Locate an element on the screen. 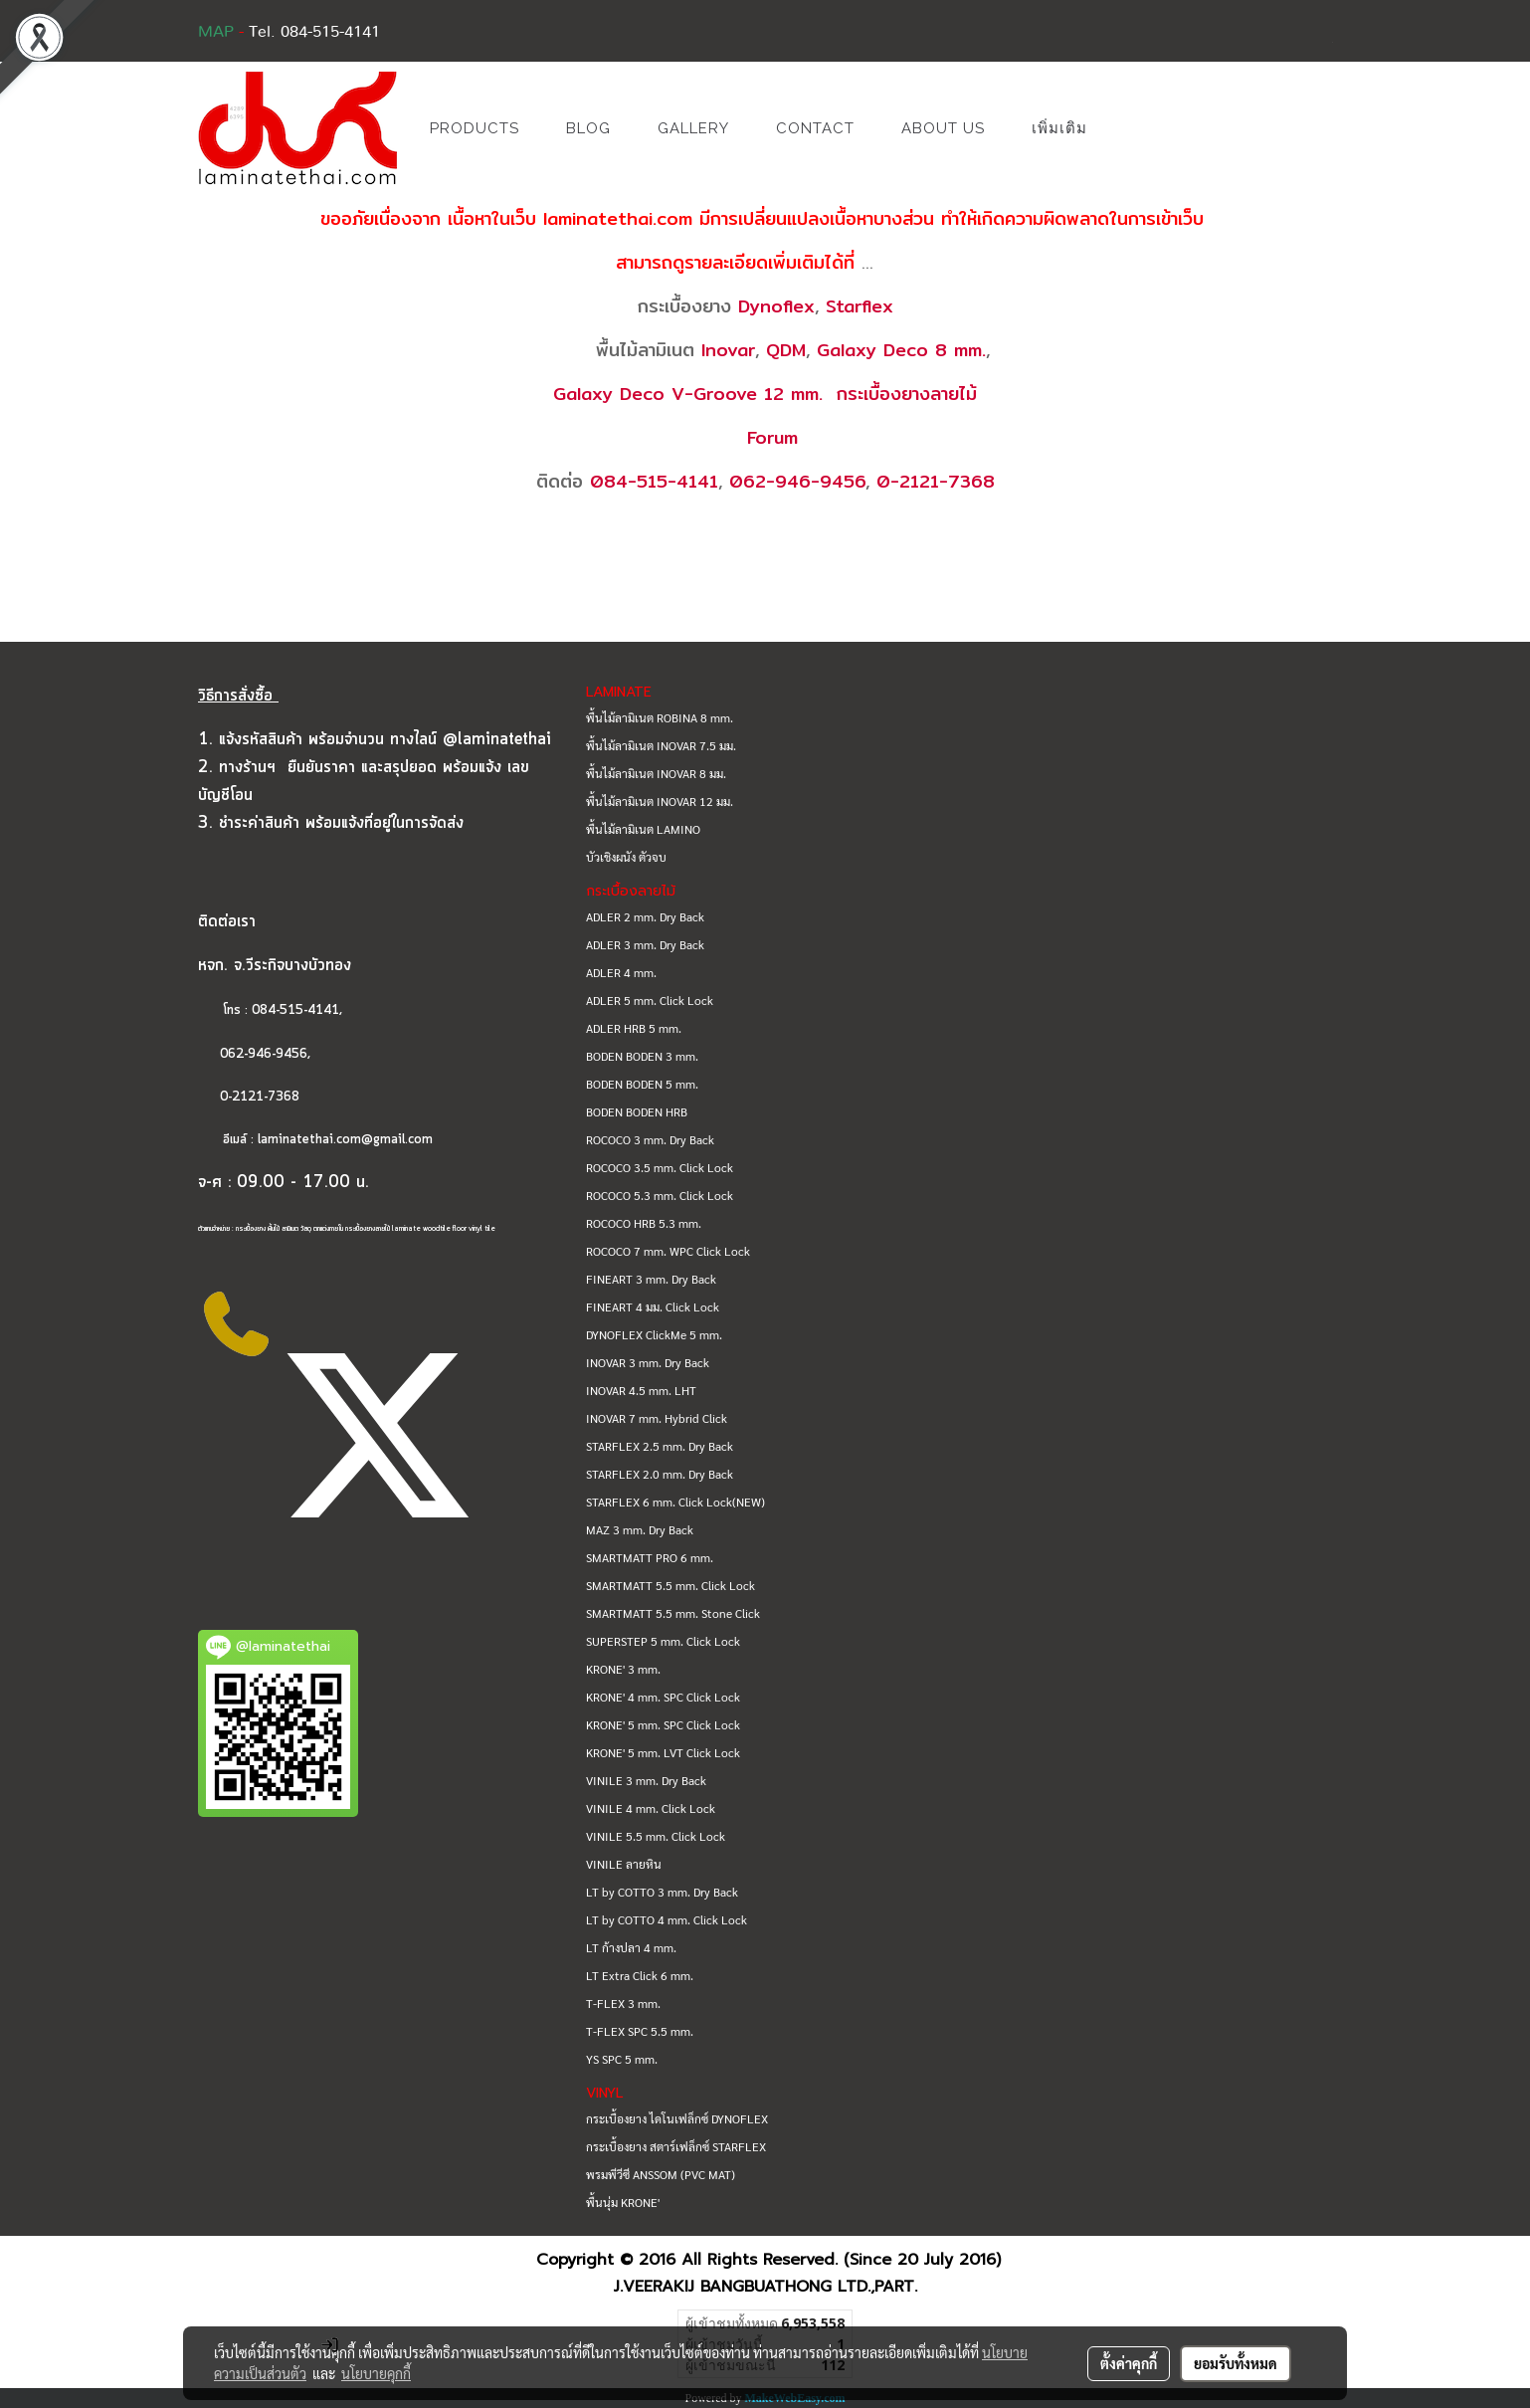 The width and height of the screenshot is (1530, 2408). make a phone call is located at coordinates (236, 1323).